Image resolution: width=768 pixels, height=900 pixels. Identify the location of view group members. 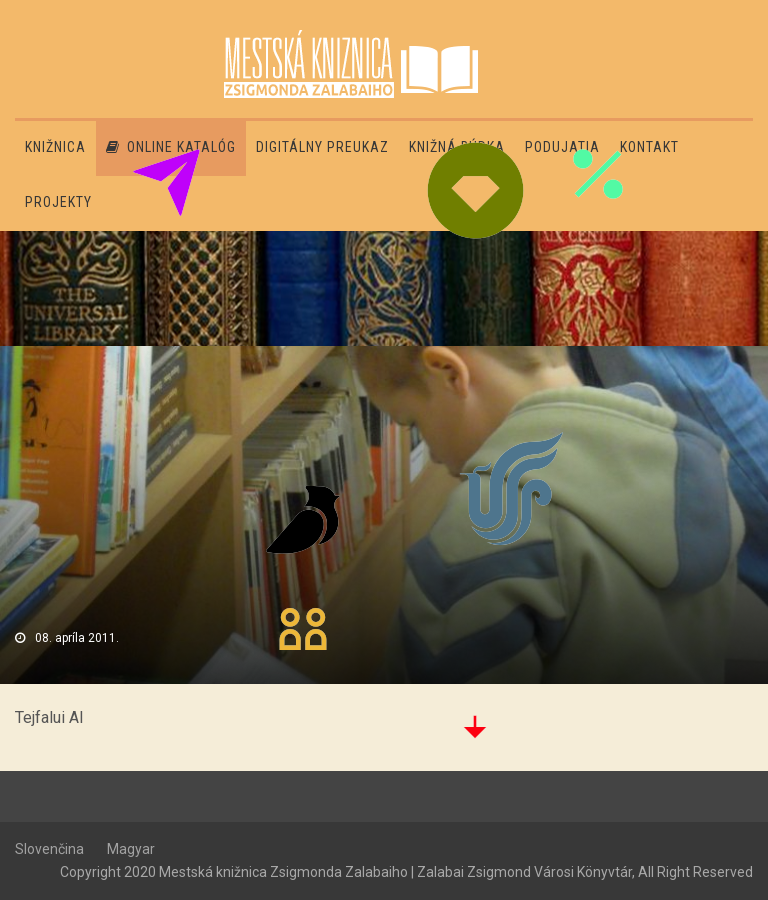
(303, 629).